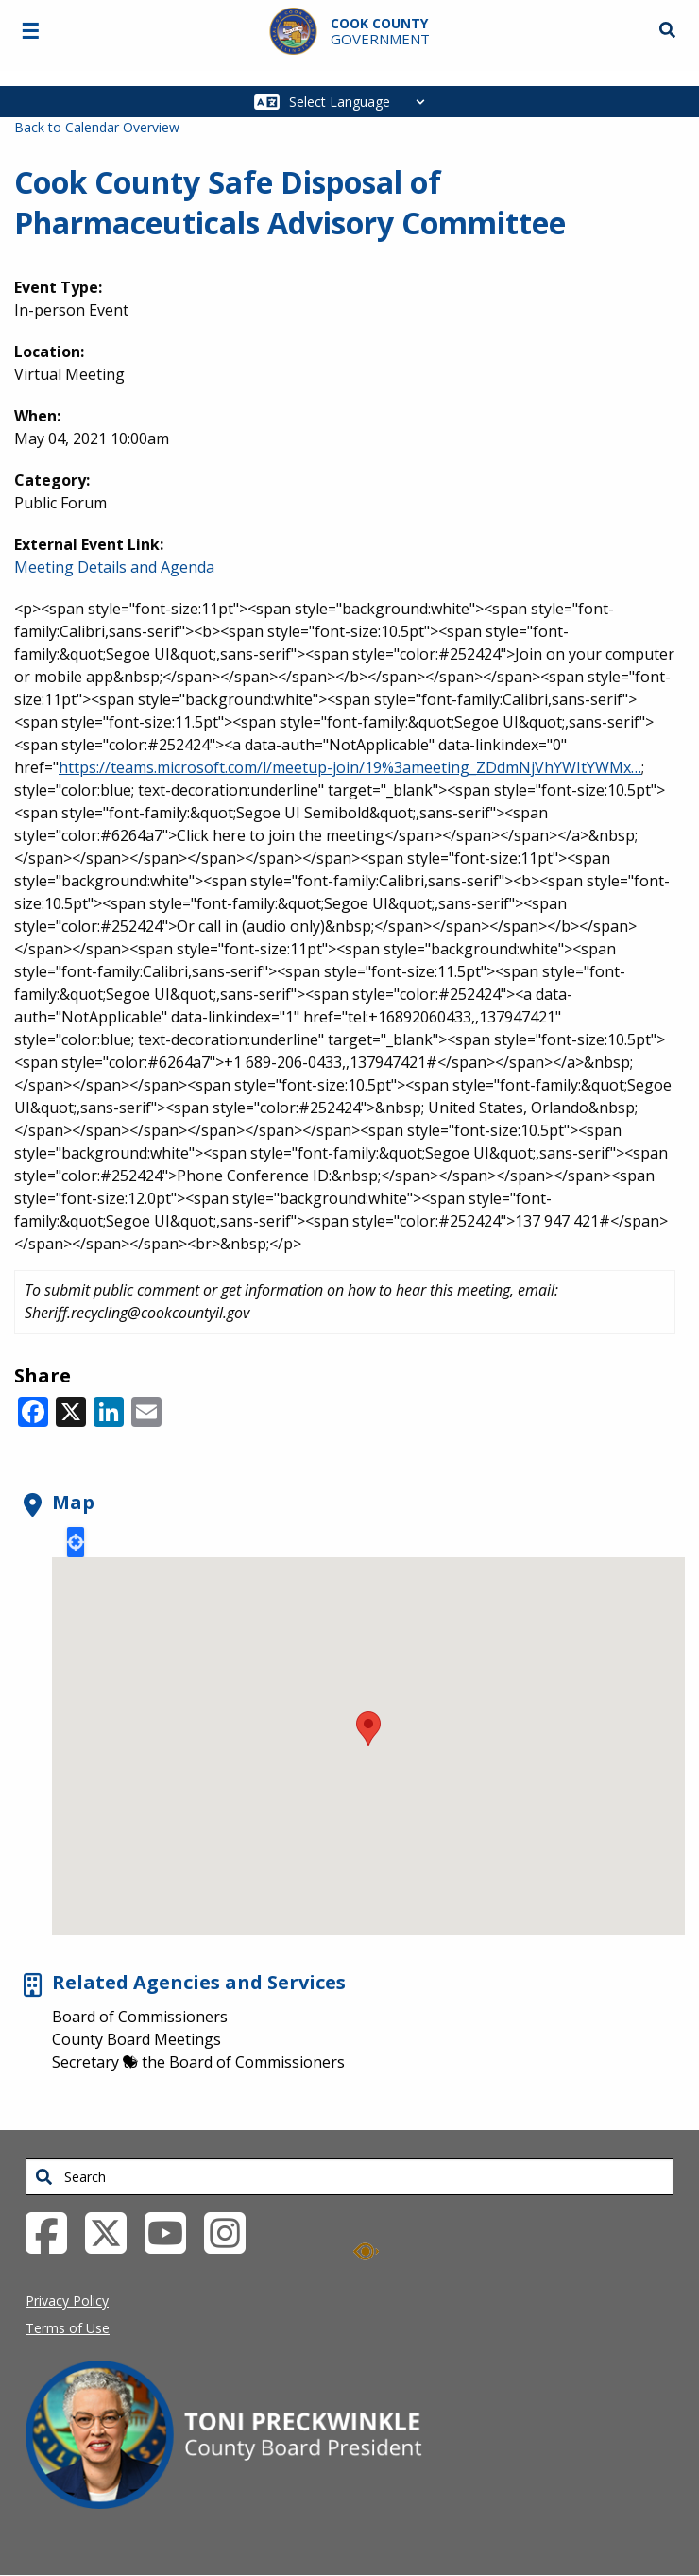 This screenshot has width=699, height=2576. What do you see at coordinates (366, 2251) in the screenshot?
I see `Milvus vector database logo` at bounding box center [366, 2251].